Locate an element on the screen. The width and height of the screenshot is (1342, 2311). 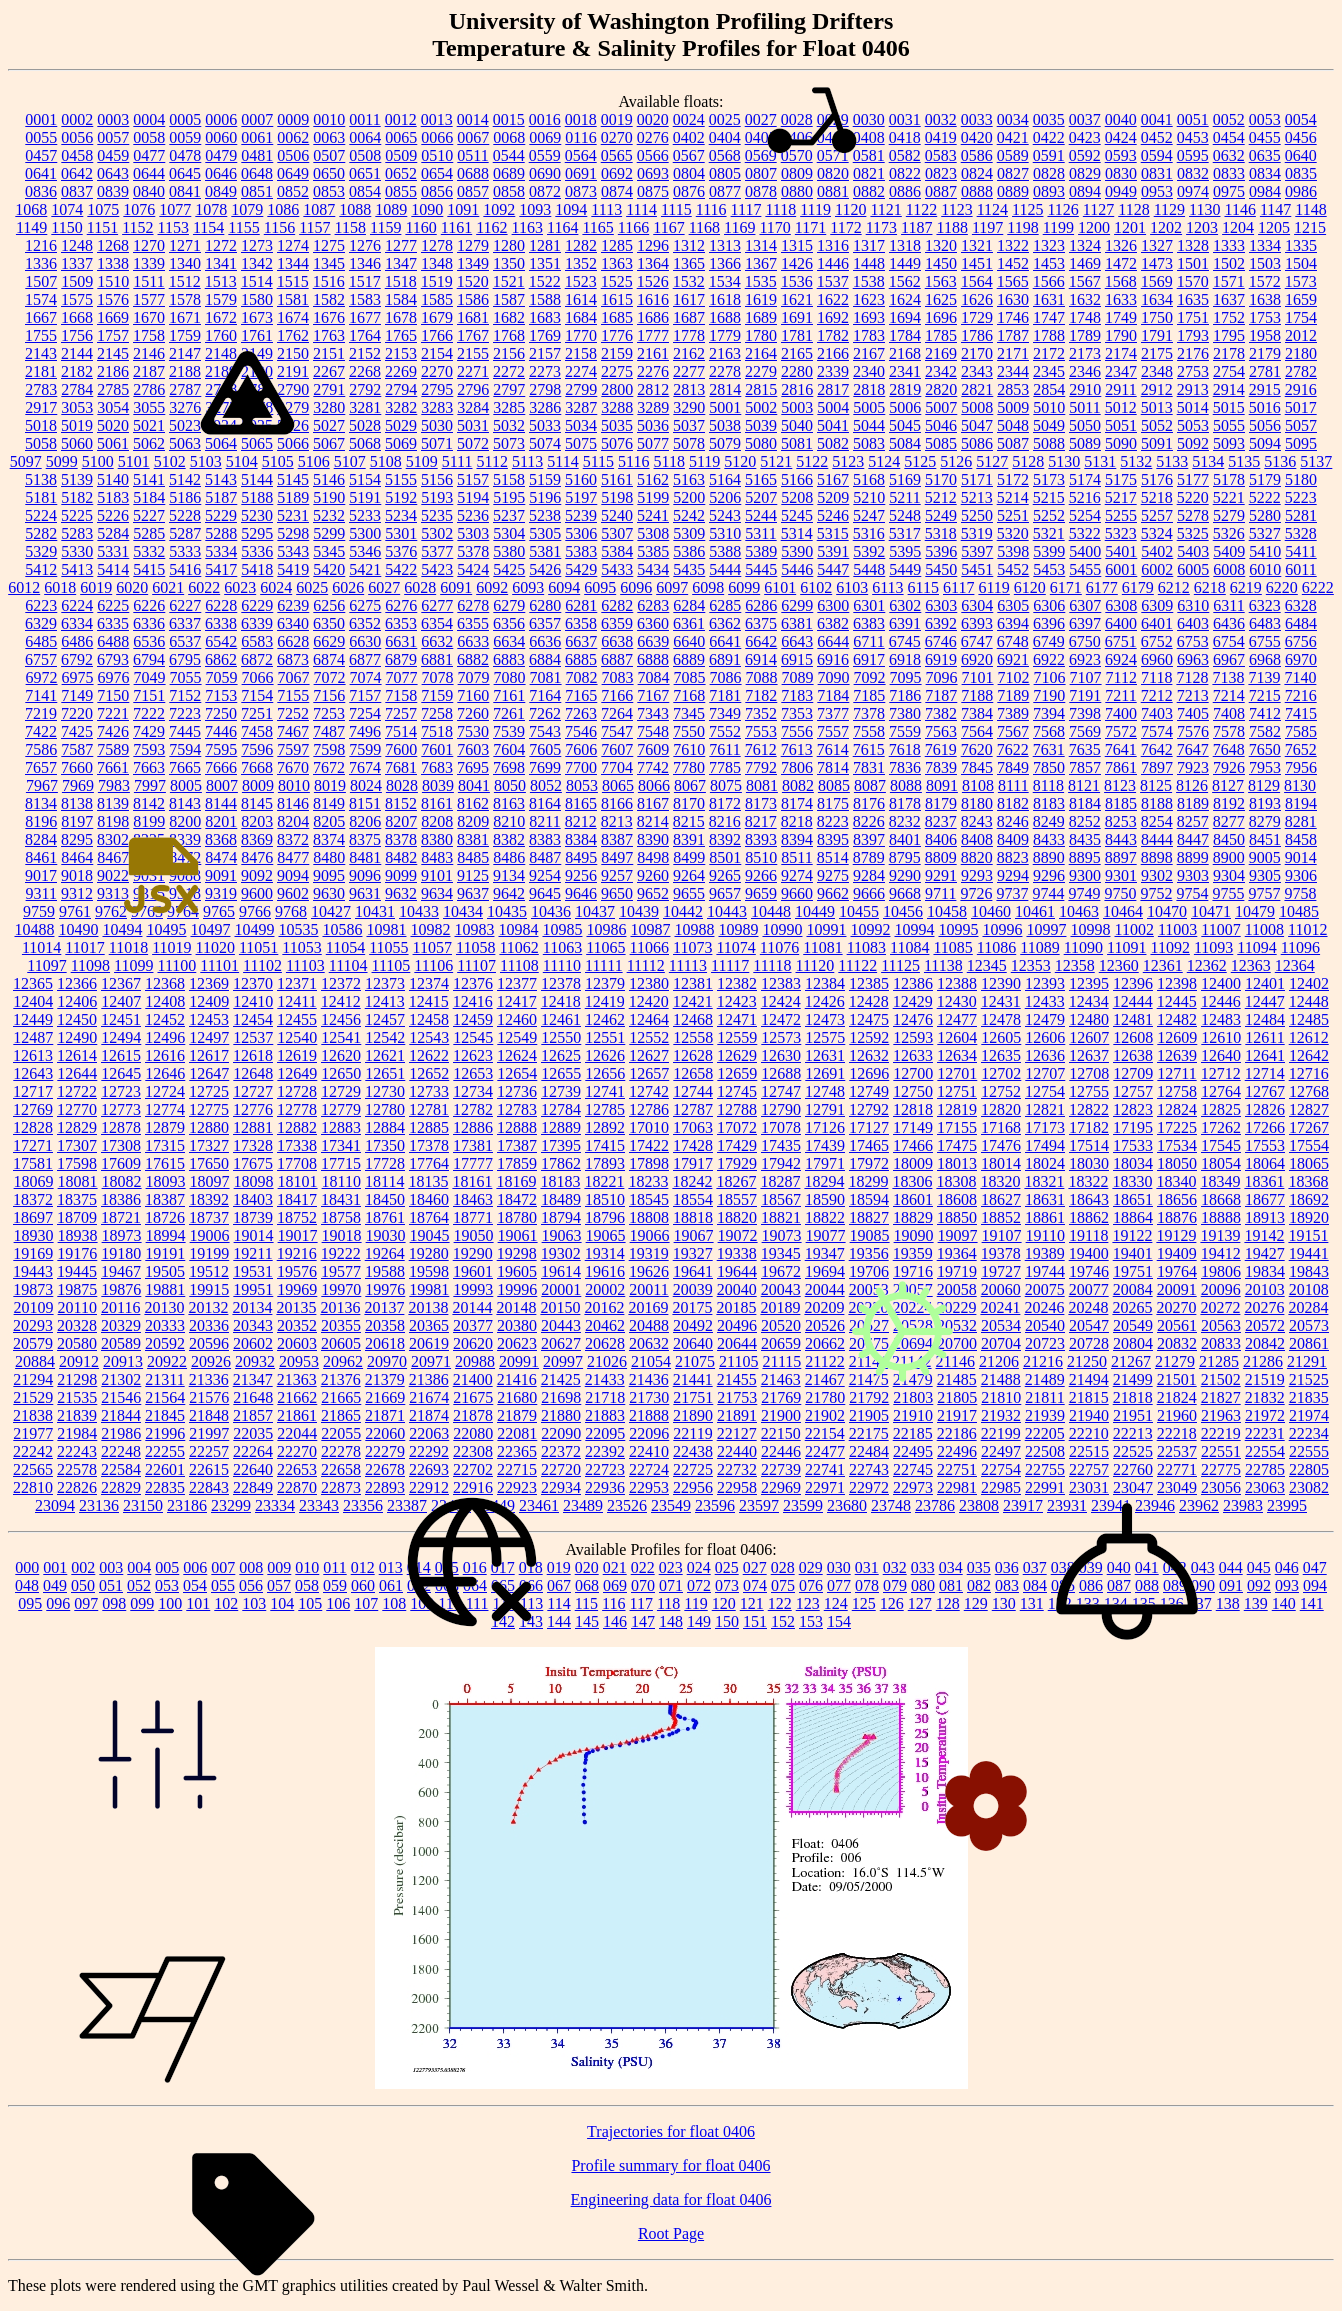
toggle pendant lamp or ceiling light is located at coordinates (1127, 1579).